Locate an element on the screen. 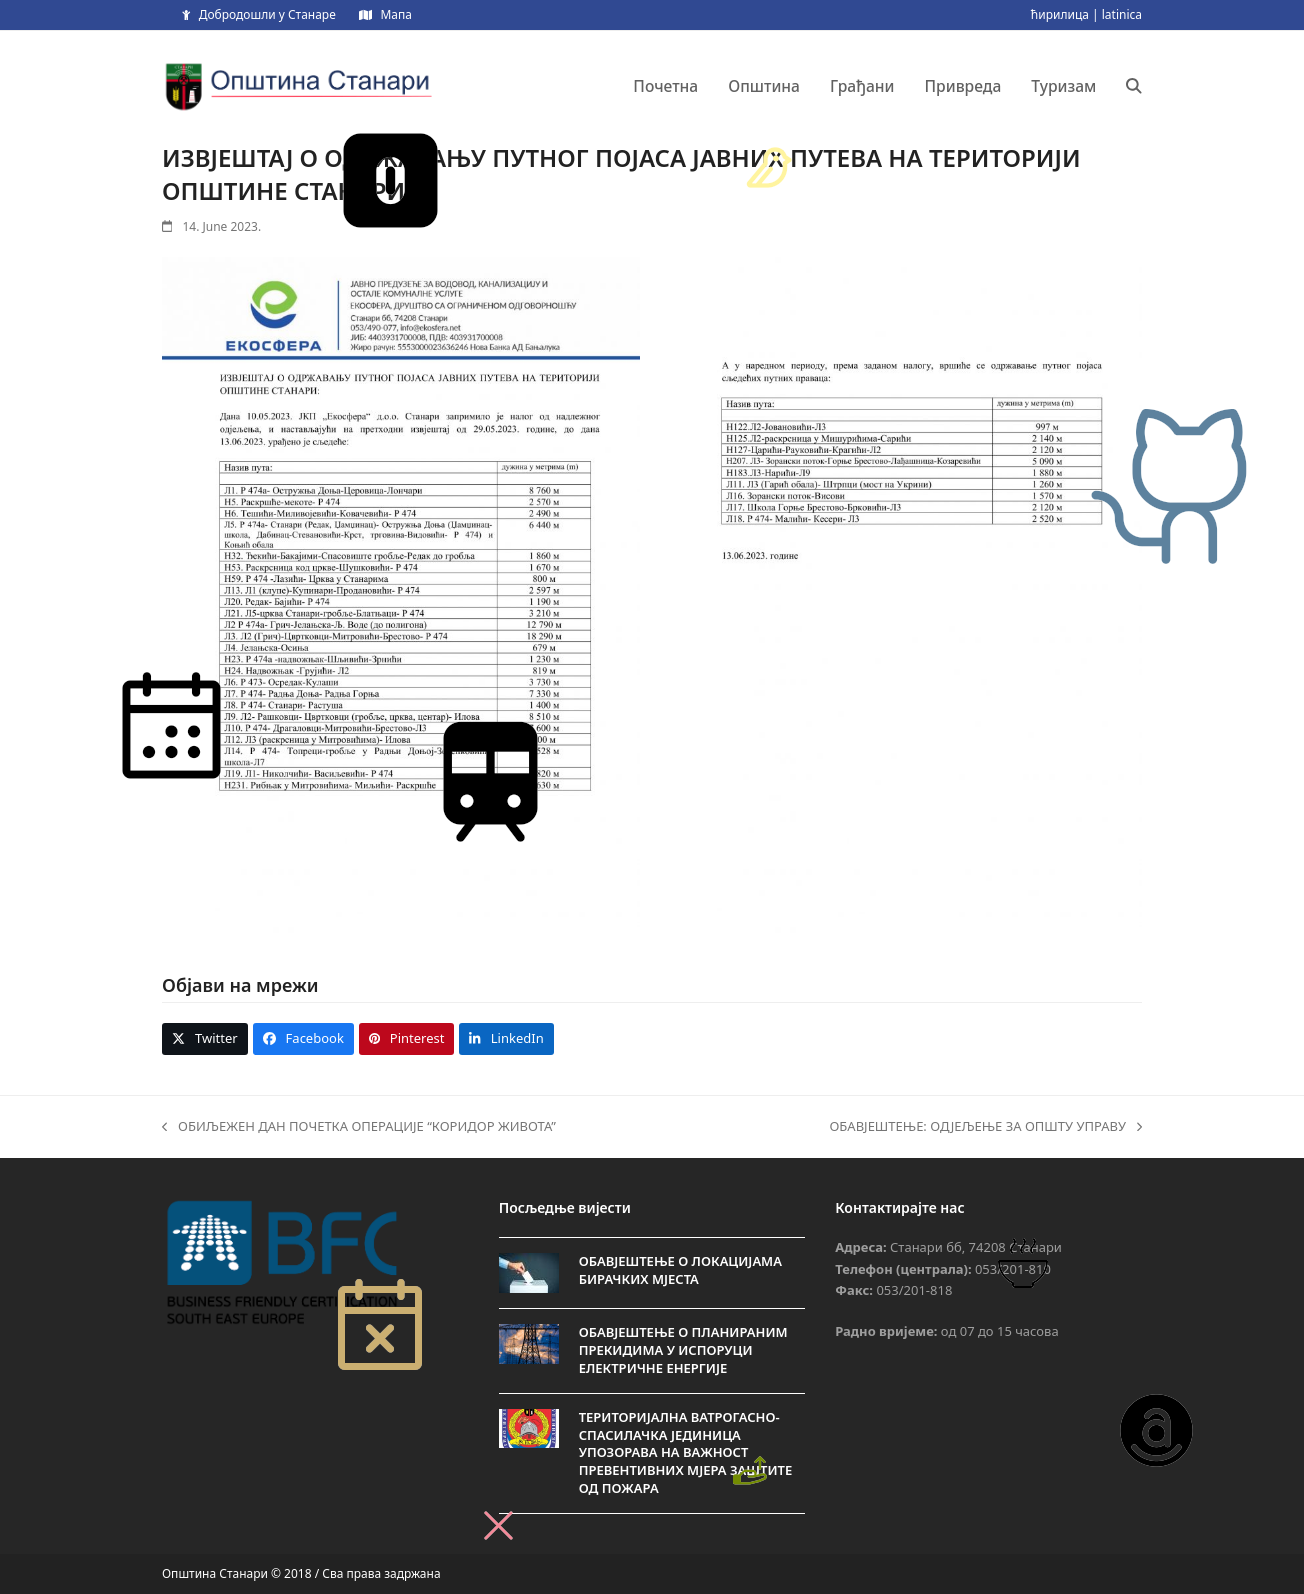  access twitter or social media sharing is located at coordinates (770, 169).